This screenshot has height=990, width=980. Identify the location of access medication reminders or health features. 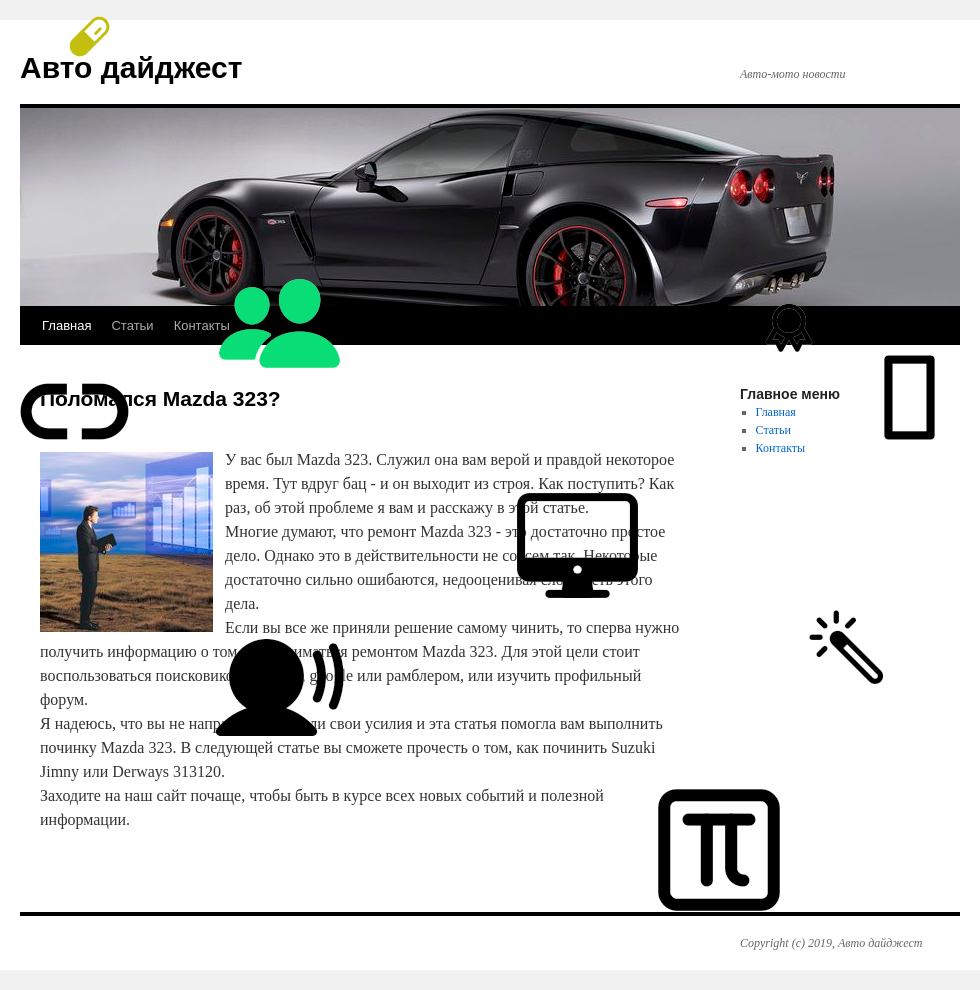
(89, 36).